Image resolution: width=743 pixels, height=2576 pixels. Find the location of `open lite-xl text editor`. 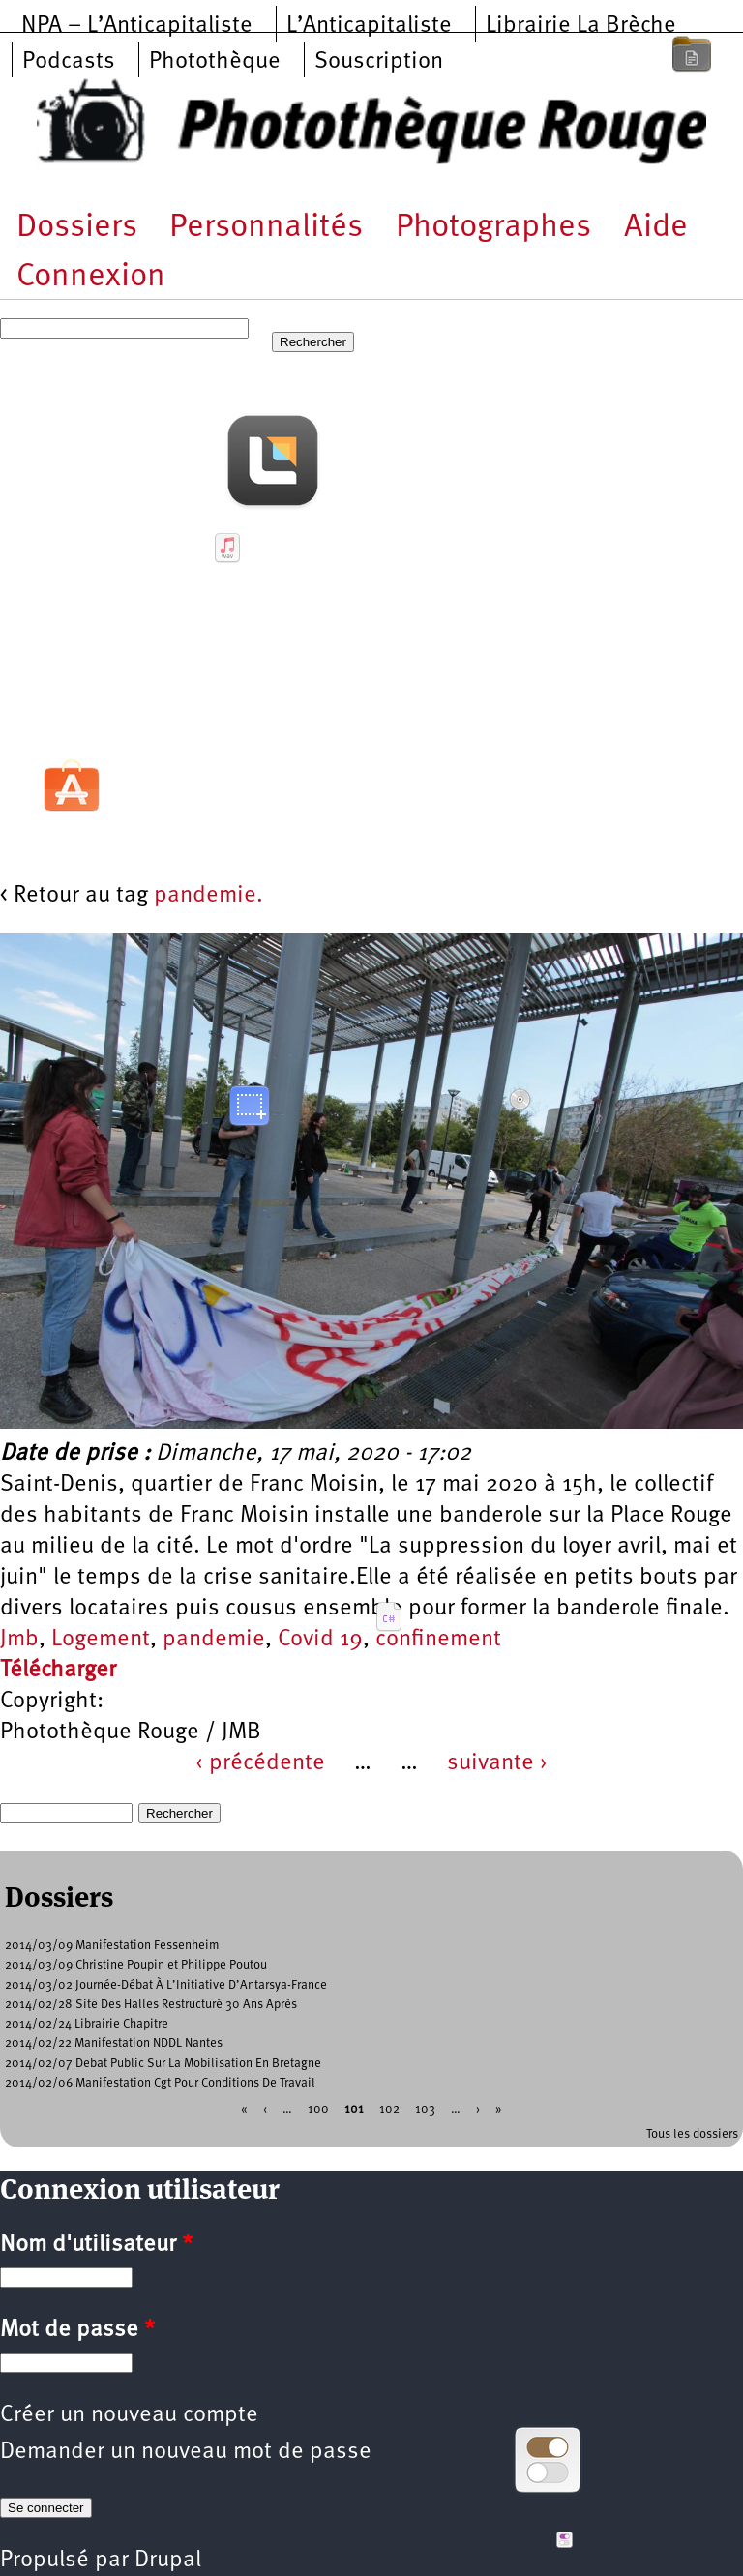

open lite-xl text editor is located at coordinates (273, 460).